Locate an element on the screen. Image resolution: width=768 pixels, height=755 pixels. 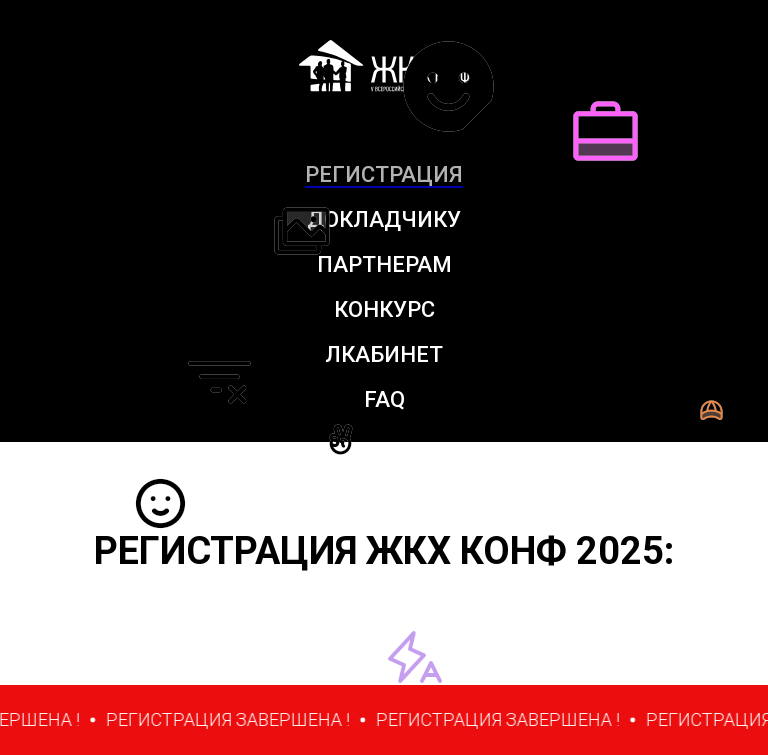
add a reaction or emoji is located at coordinates (160, 503).